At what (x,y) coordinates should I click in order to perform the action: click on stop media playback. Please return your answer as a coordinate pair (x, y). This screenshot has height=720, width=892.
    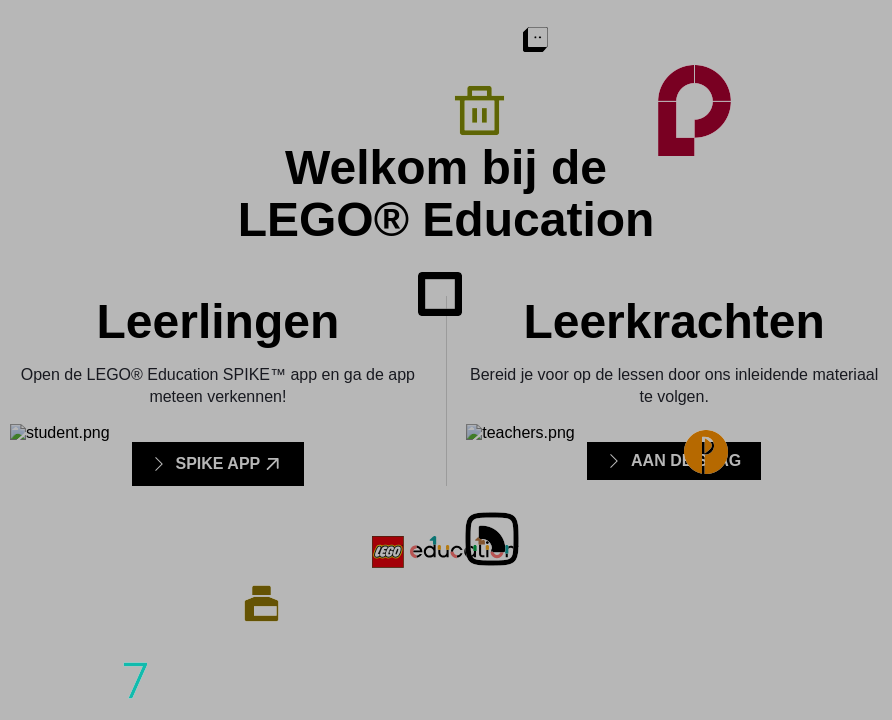
    Looking at the image, I should click on (440, 294).